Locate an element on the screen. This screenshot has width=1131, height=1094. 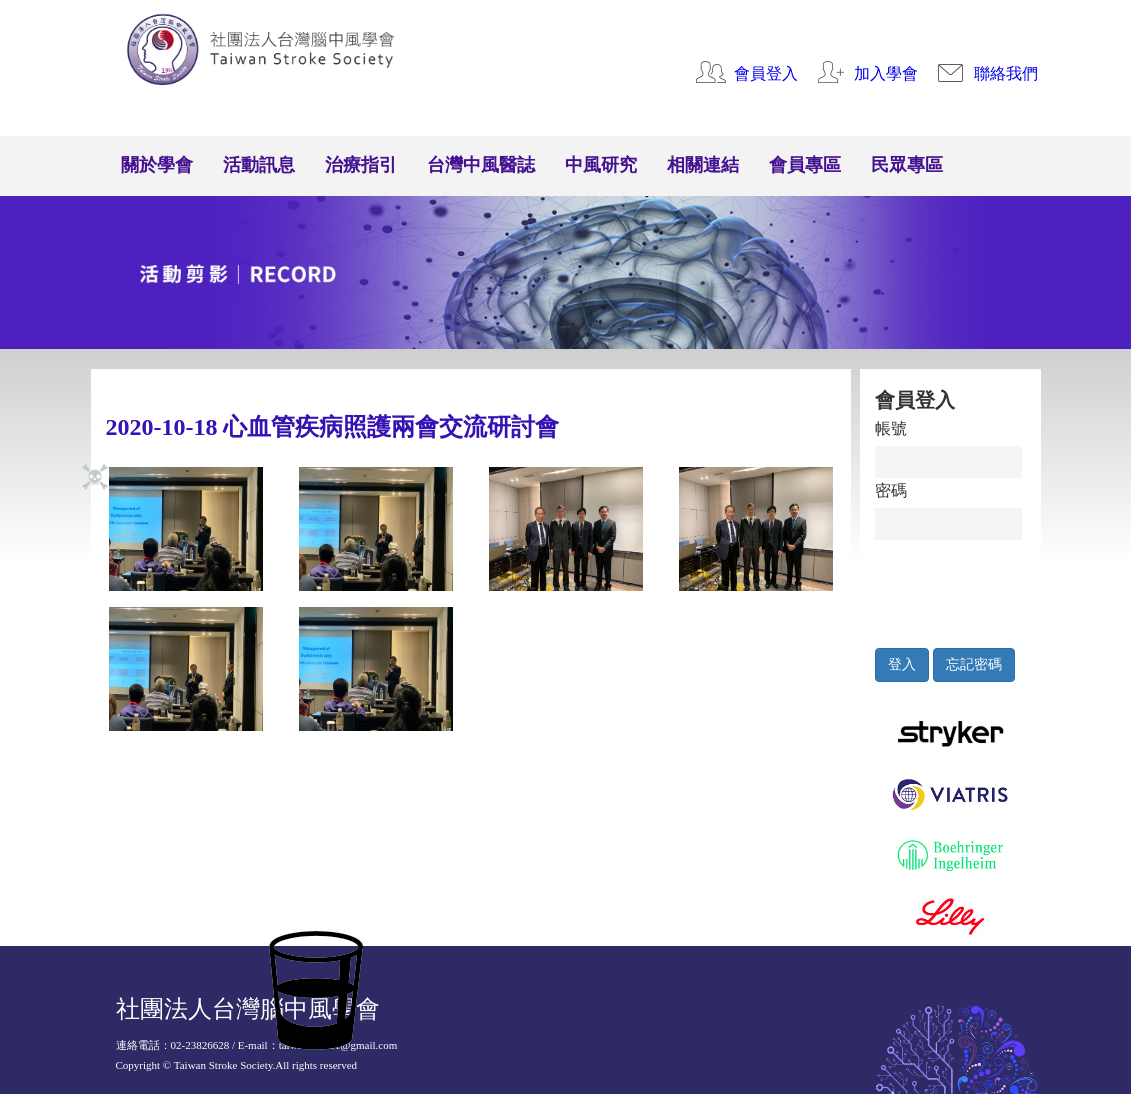
indicates a shot glass or alcoholic beverage item is located at coordinates (316, 990).